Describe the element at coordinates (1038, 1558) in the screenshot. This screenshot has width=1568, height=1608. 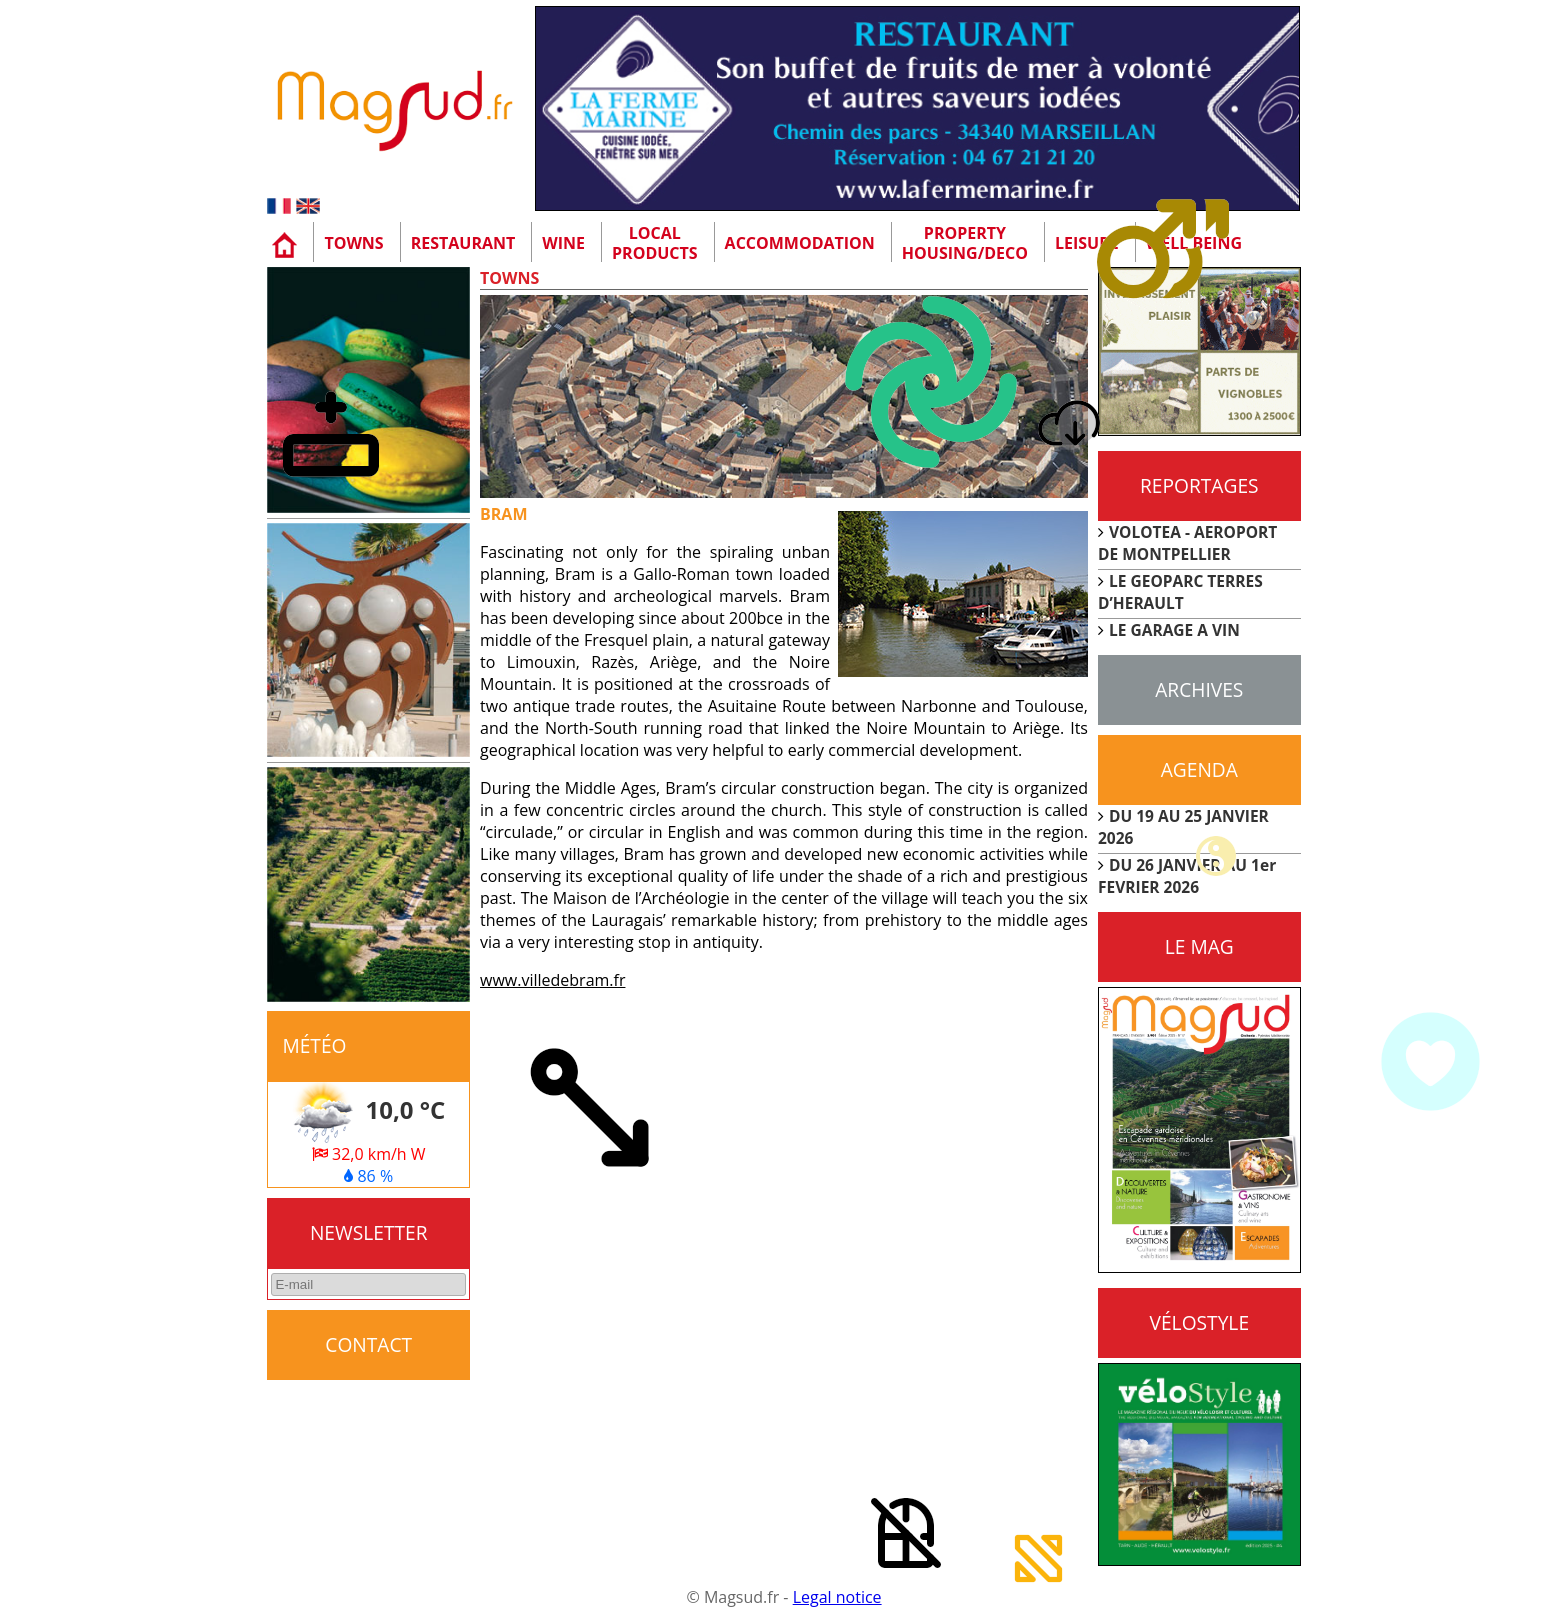
I see `open apple news app` at that location.